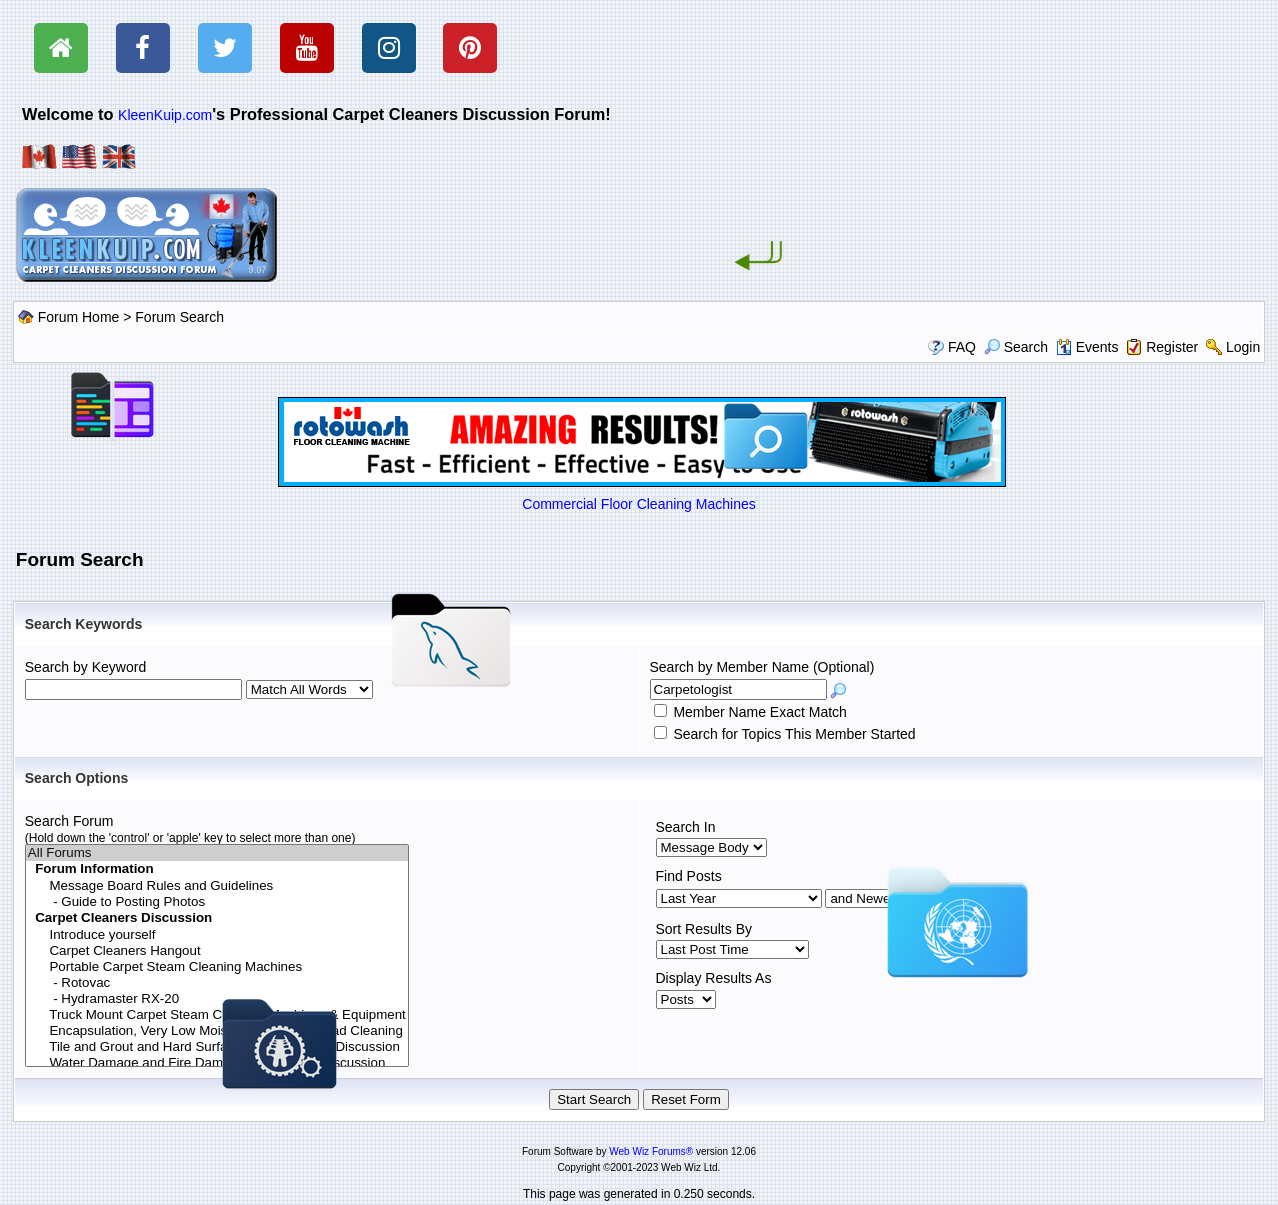 The width and height of the screenshot is (1278, 1205). I want to click on search within folder contents, so click(765, 438).